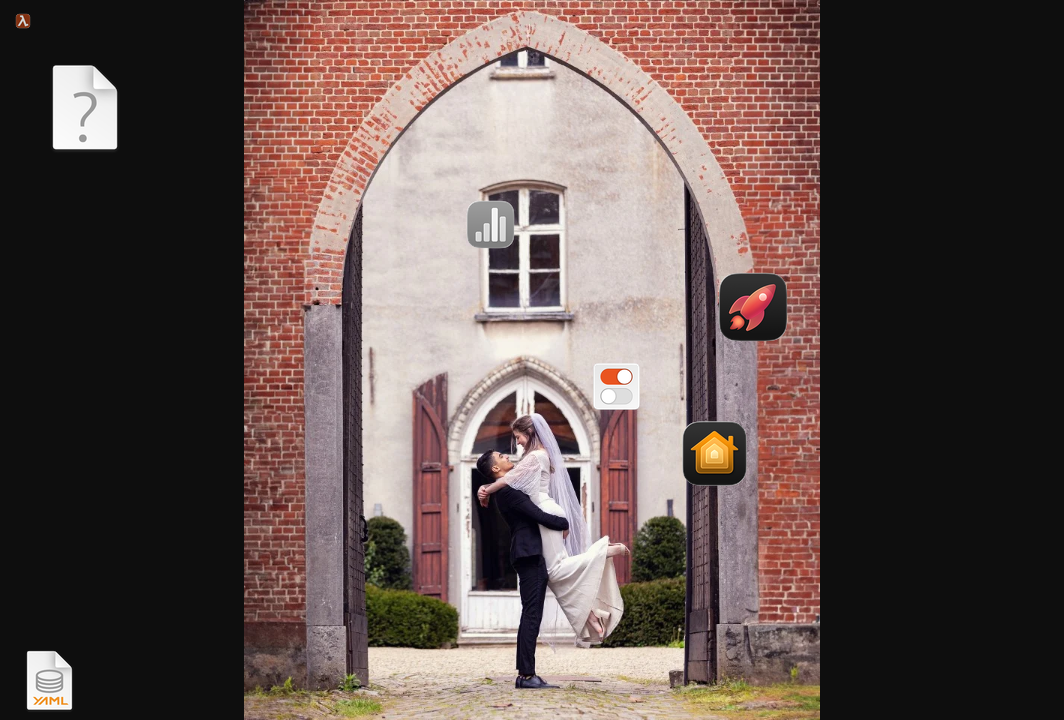 This screenshot has height=720, width=1064. What do you see at coordinates (23, 21) in the screenshot?
I see `launch half-life: alyx game` at bounding box center [23, 21].